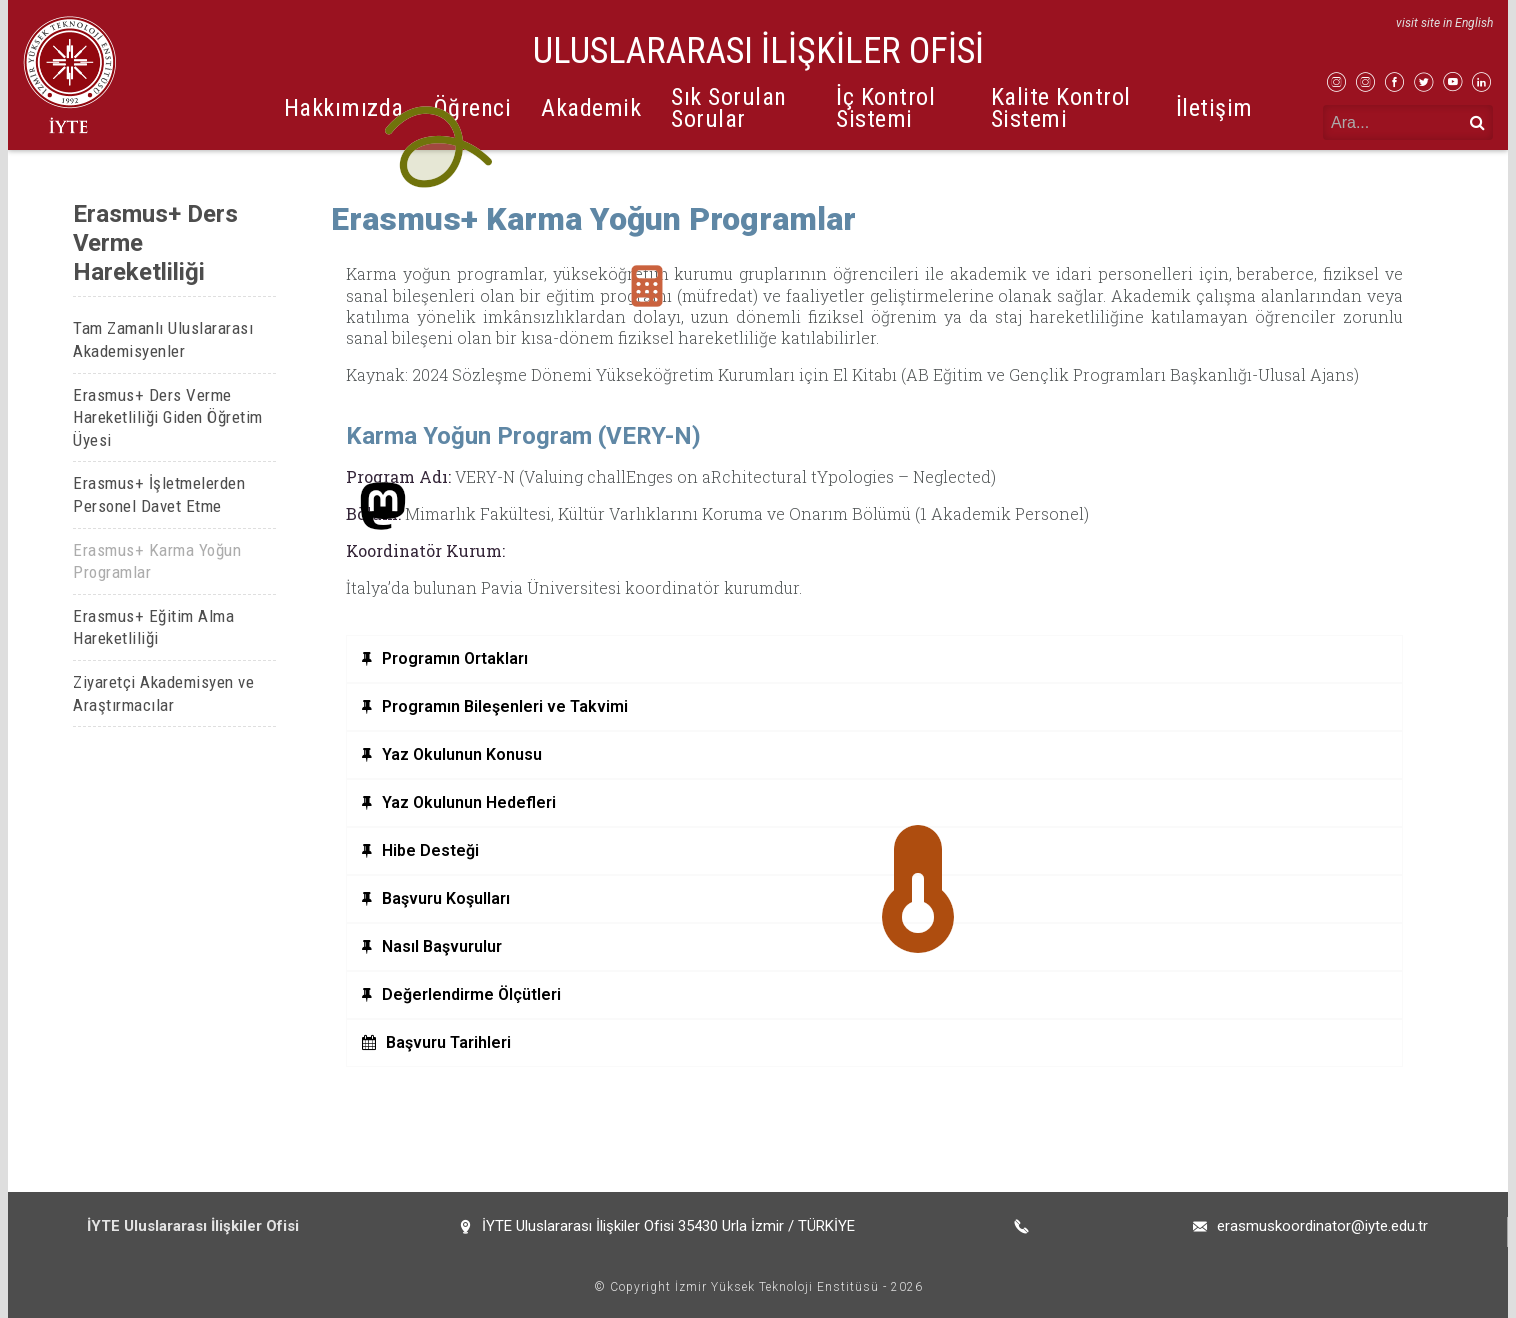  What do you see at coordinates (647, 286) in the screenshot?
I see `open the calculator app` at bounding box center [647, 286].